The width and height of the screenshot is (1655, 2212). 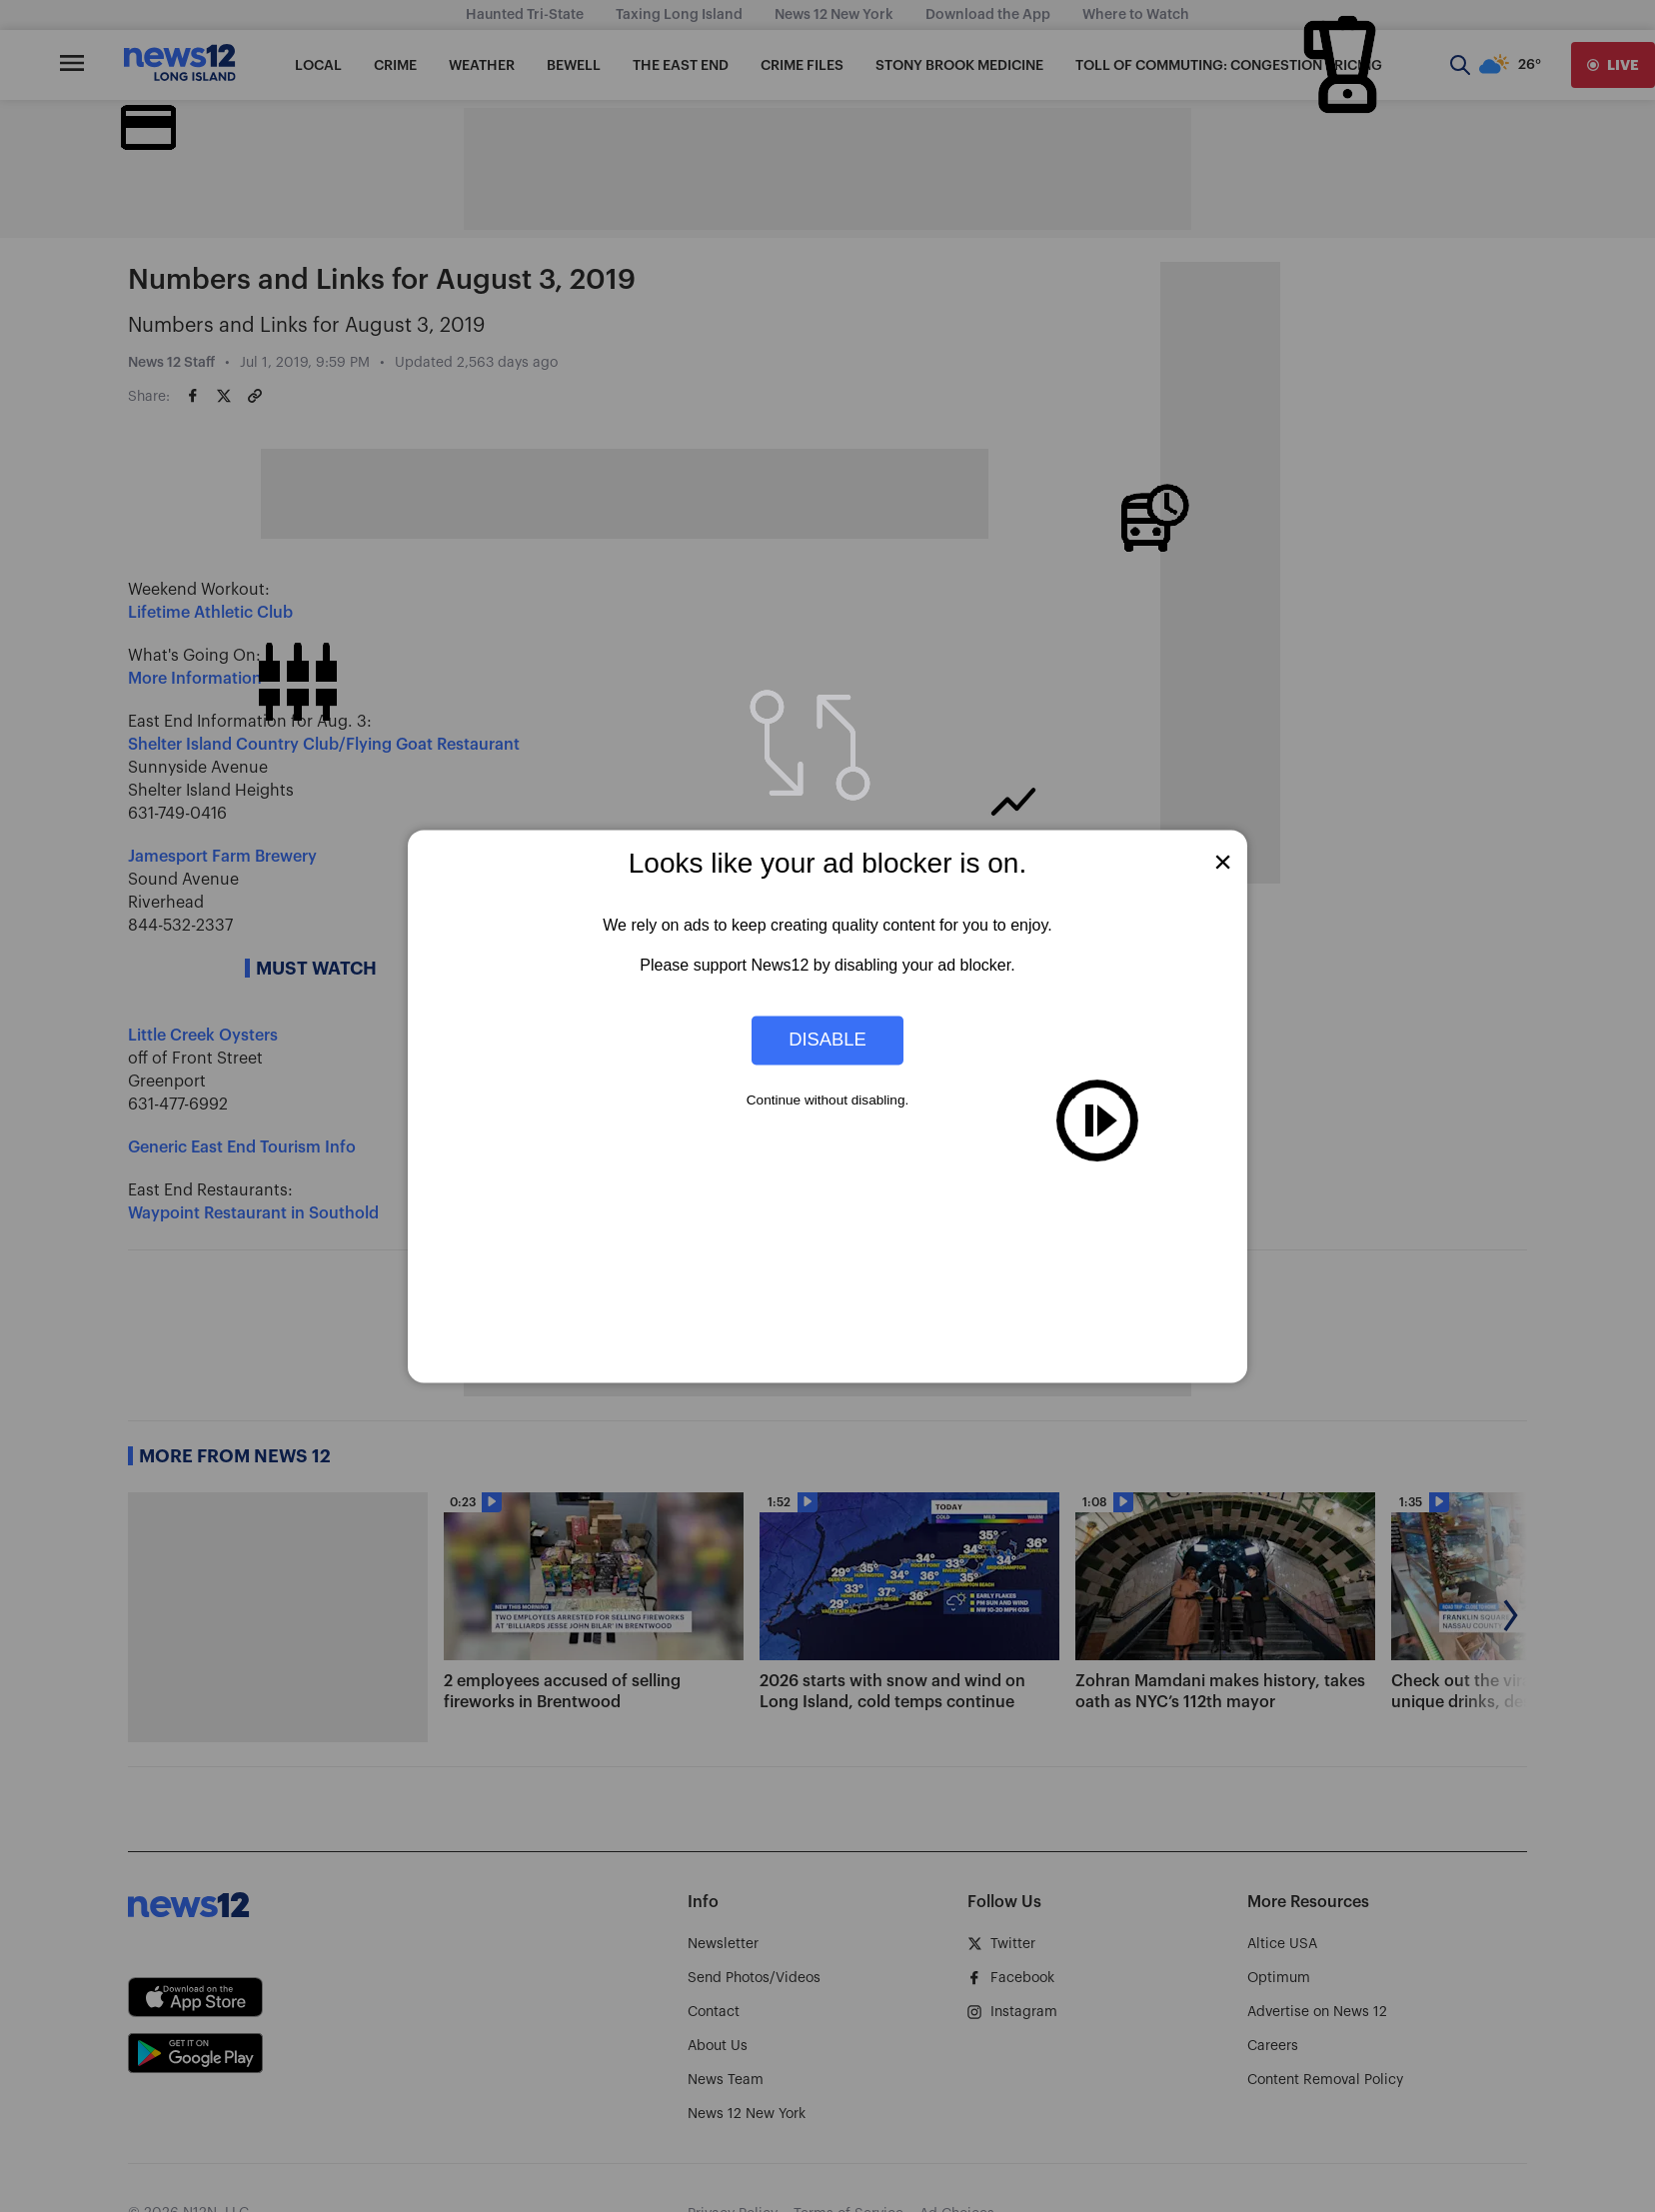 What do you see at coordinates (148, 127) in the screenshot?
I see `access payment methods` at bounding box center [148, 127].